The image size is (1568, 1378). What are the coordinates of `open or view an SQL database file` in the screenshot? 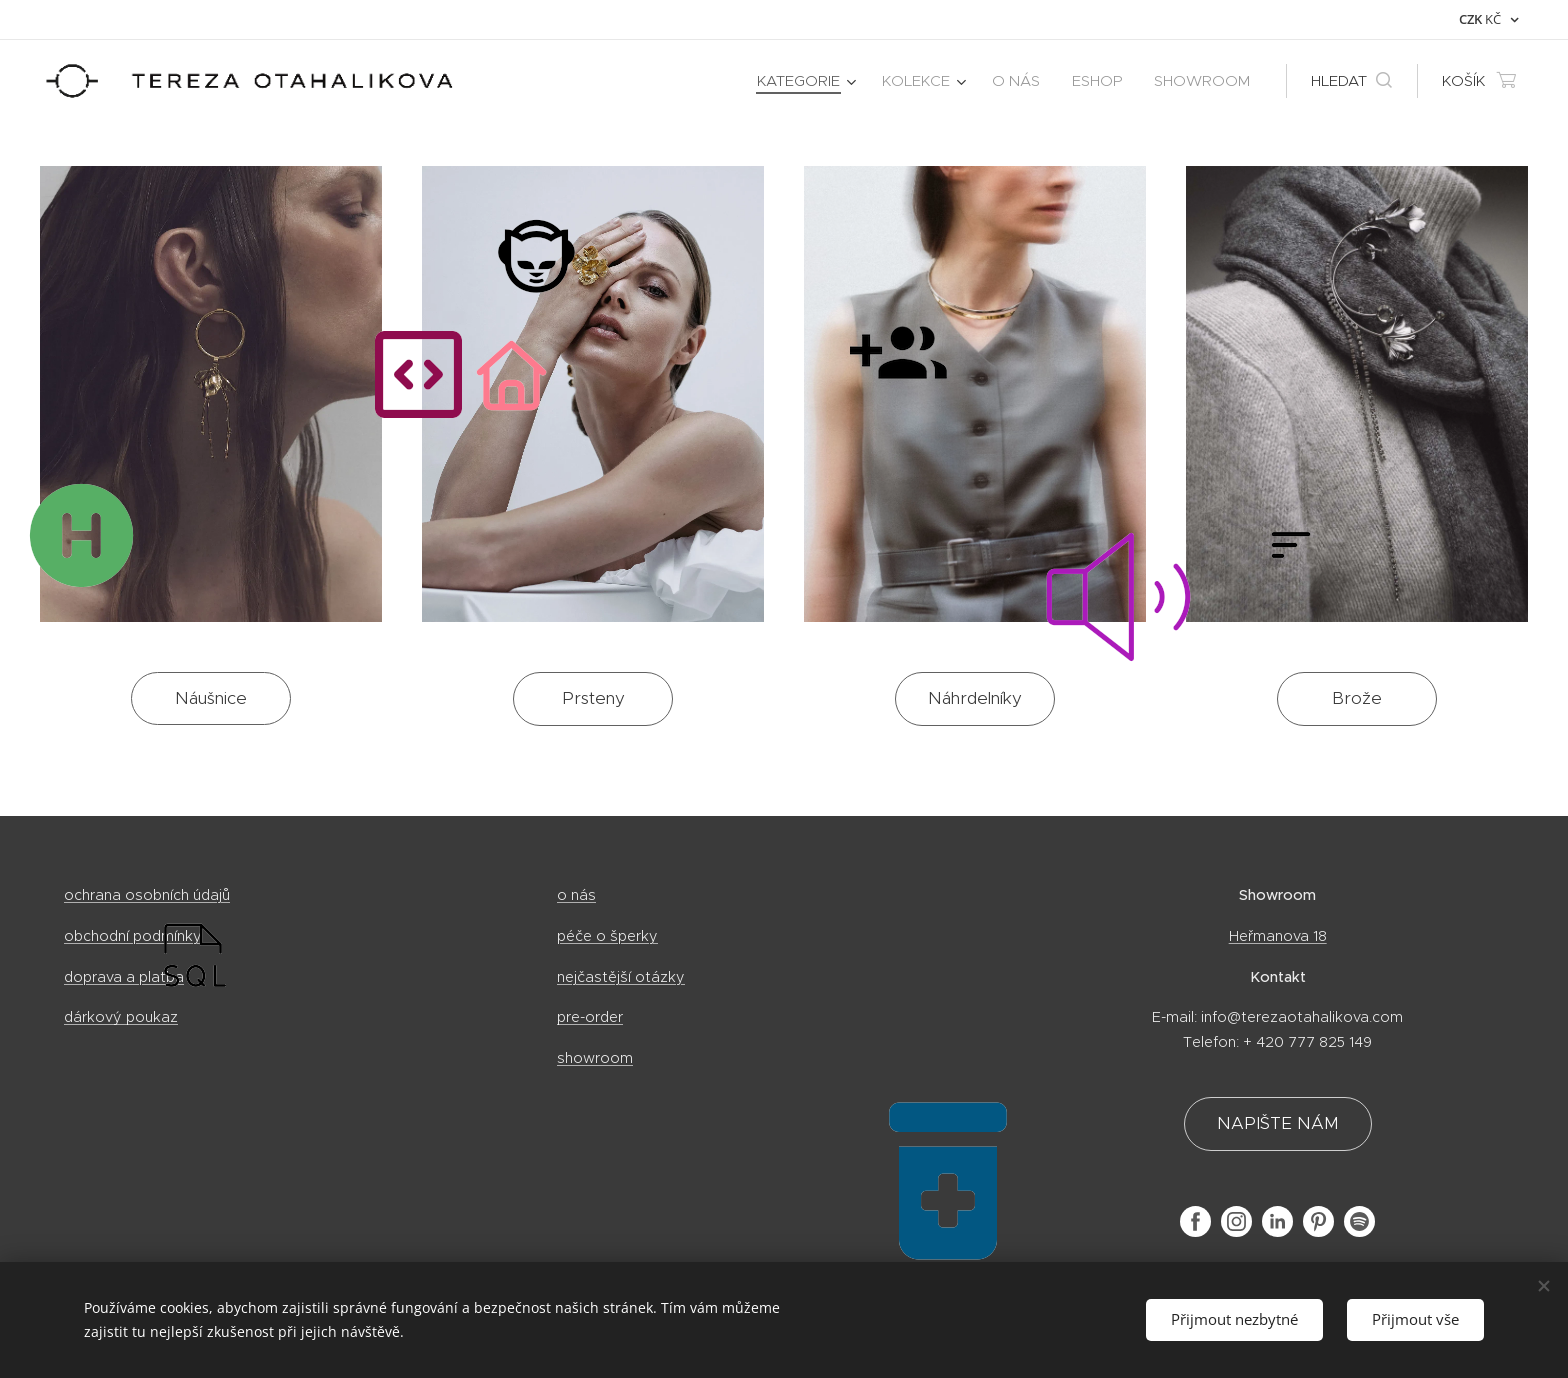 It's located at (193, 958).